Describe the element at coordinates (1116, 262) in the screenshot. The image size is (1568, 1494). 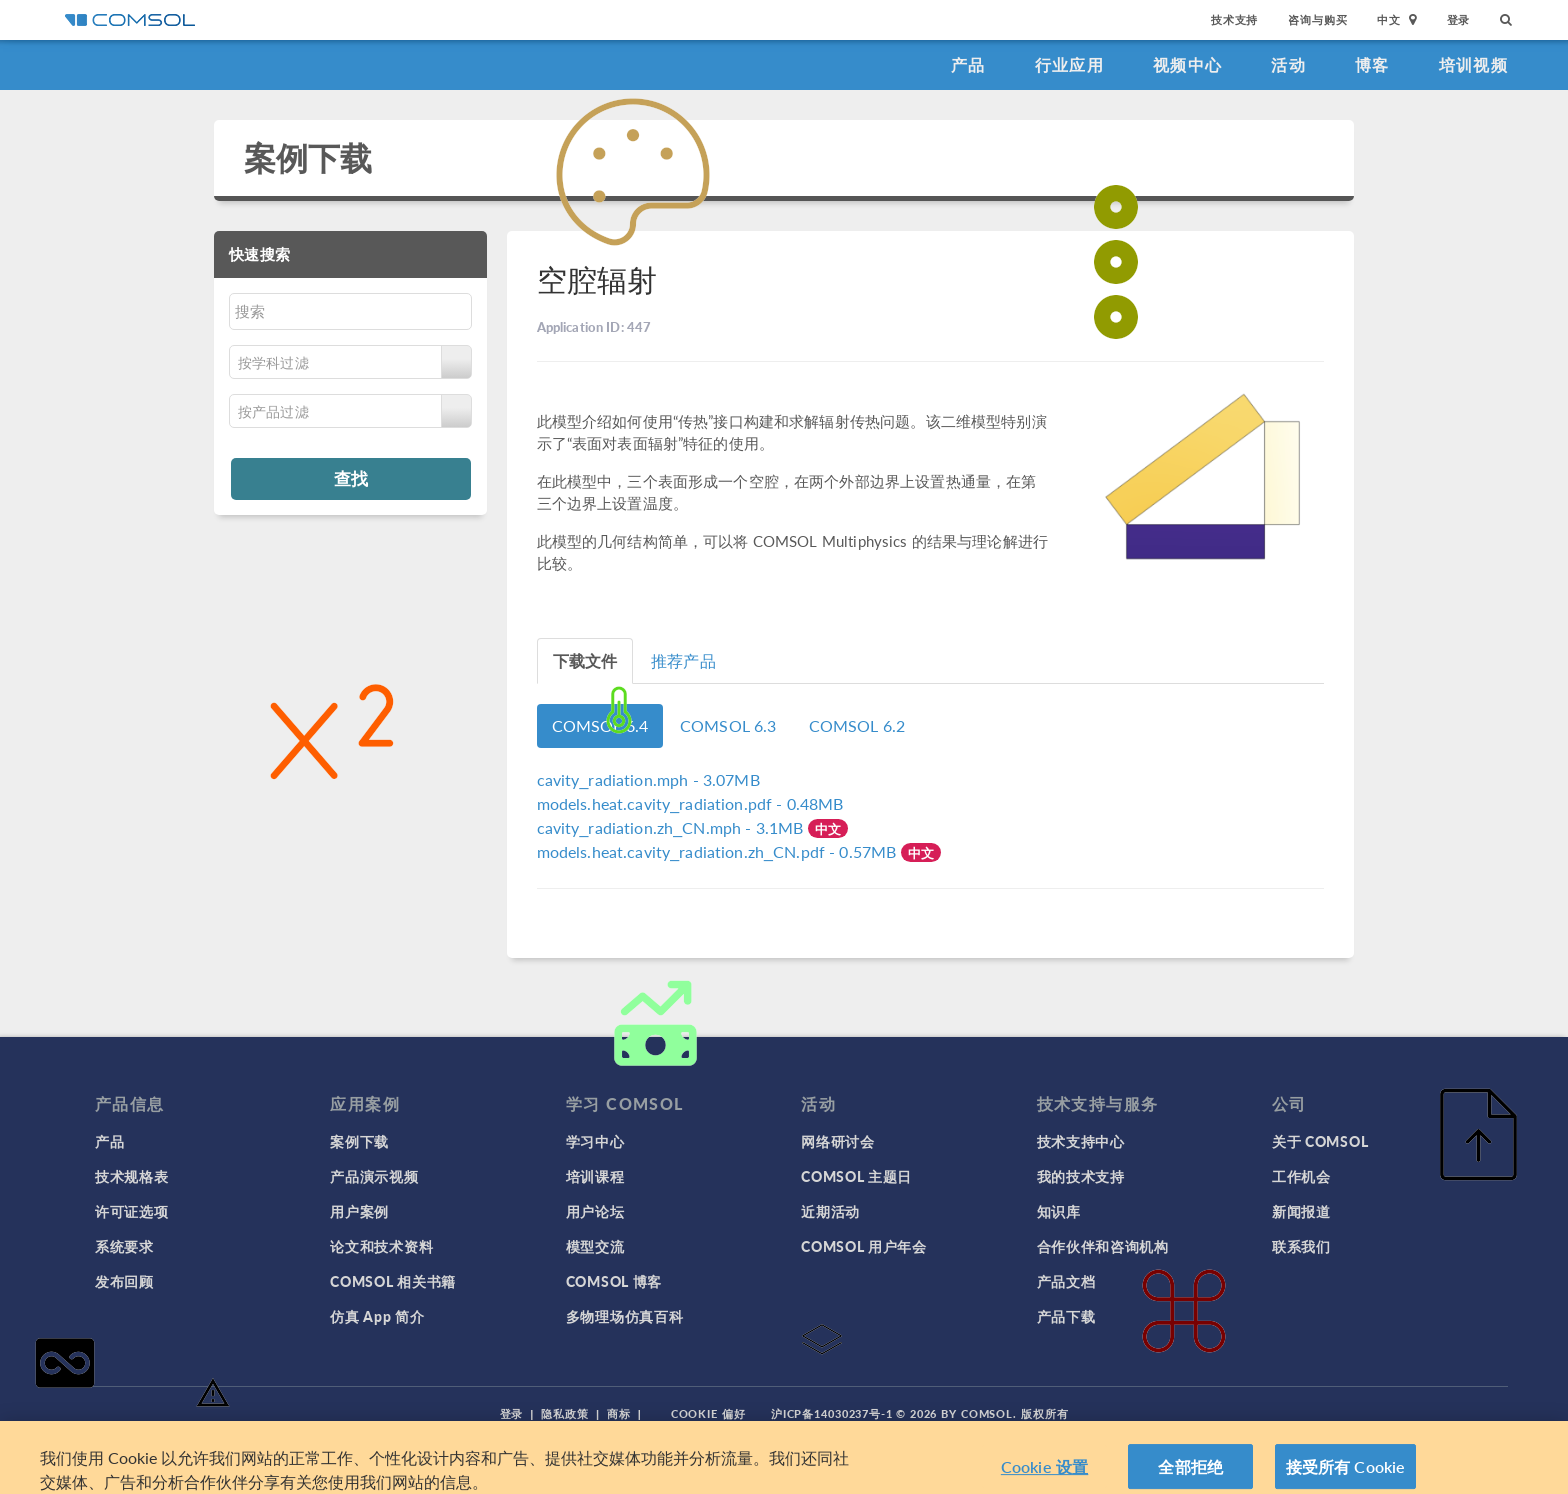
I see `open more options menu` at that location.